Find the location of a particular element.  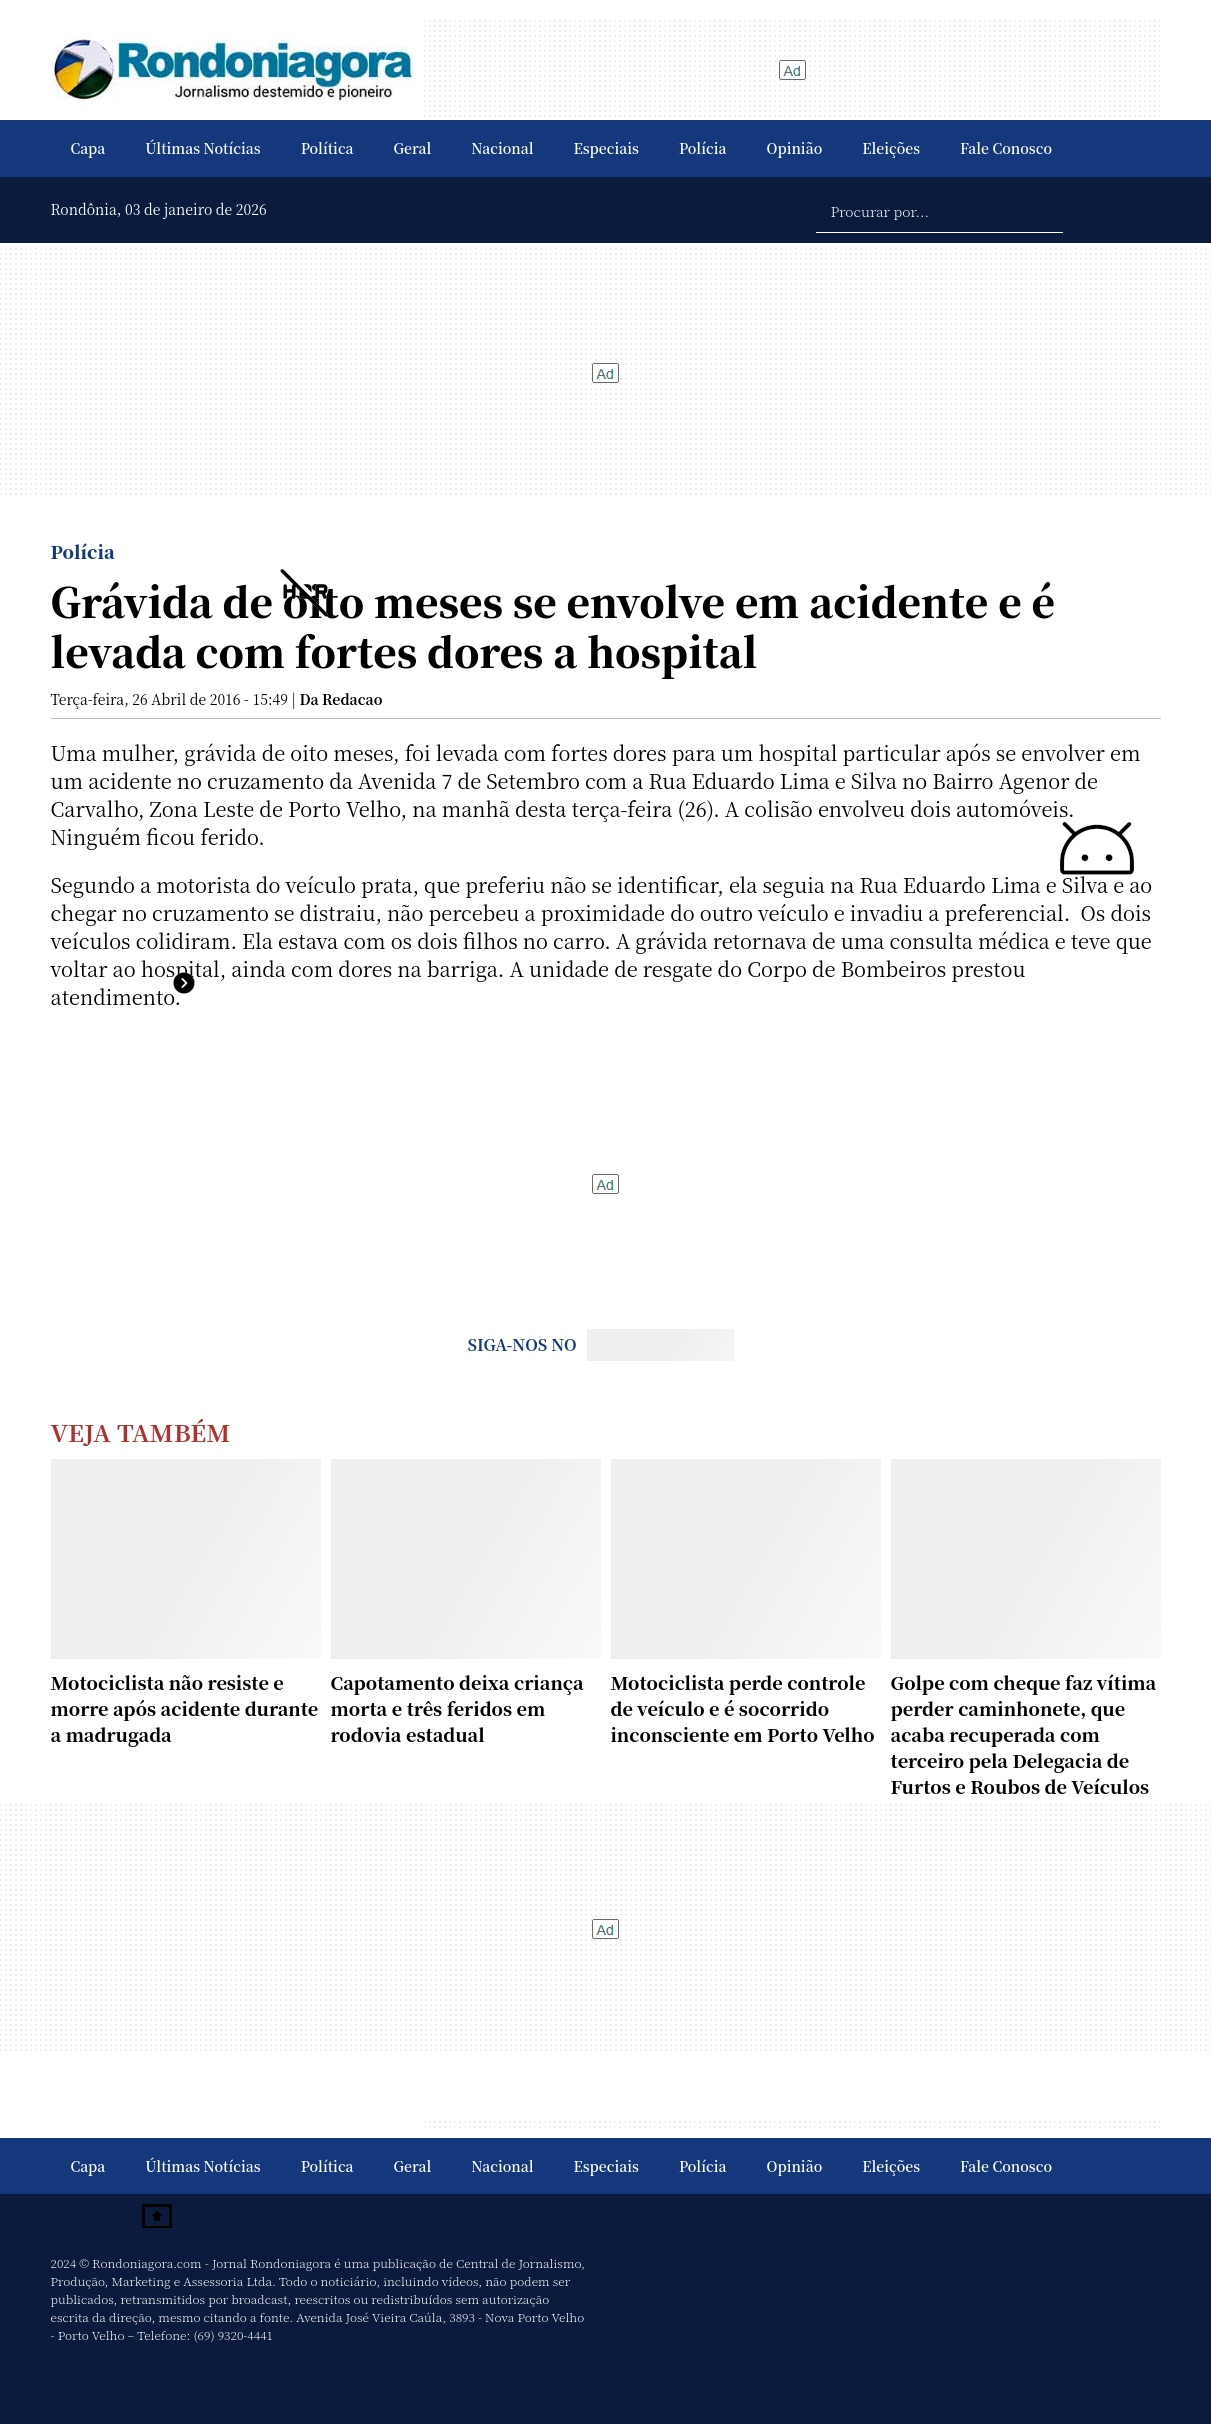

disable HDR mode for photos is located at coordinates (305, 591).